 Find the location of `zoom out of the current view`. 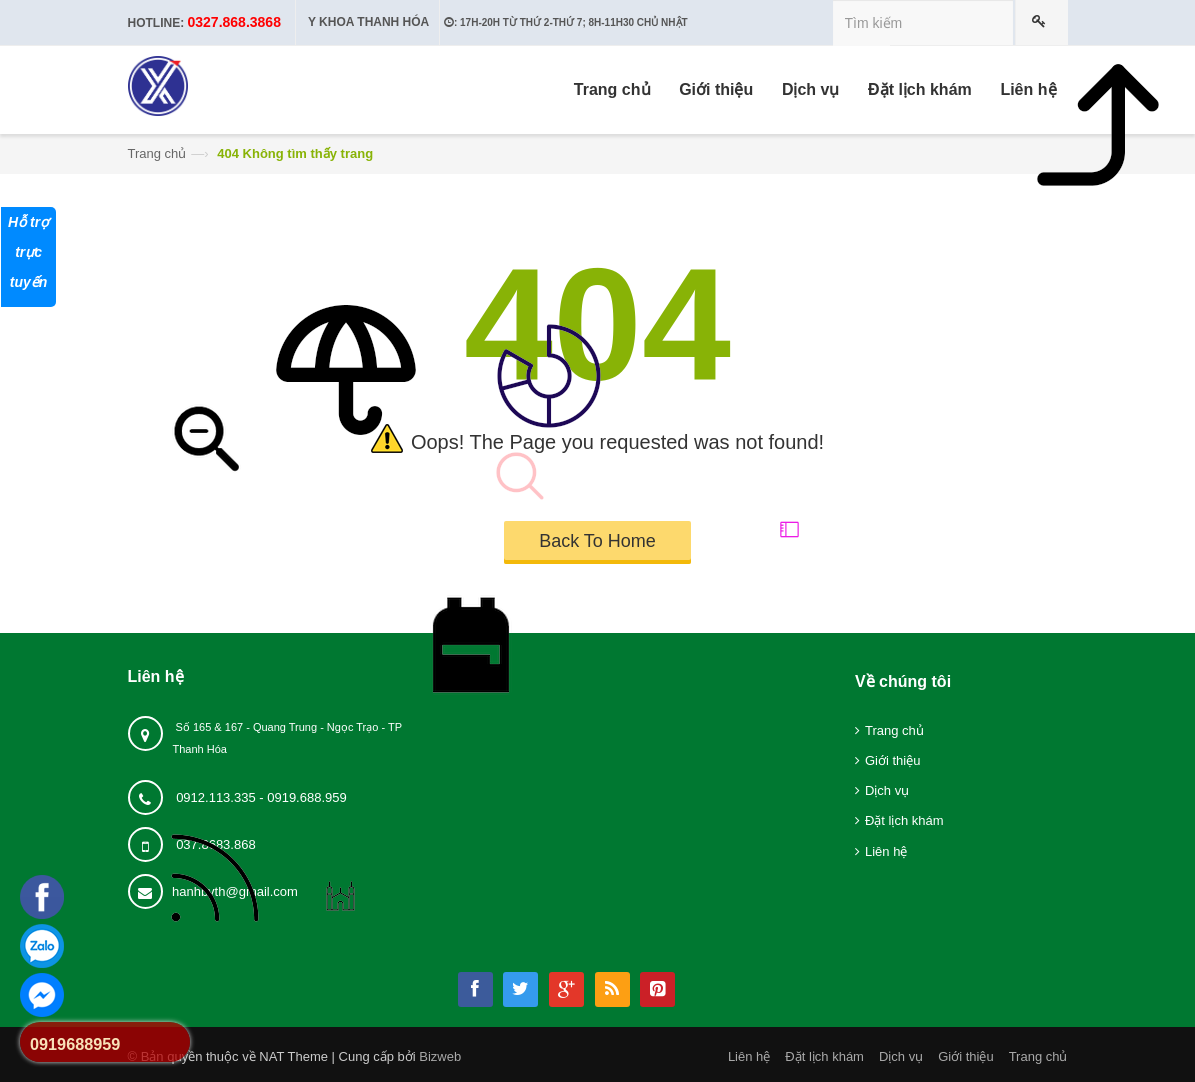

zoom out of the current view is located at coordinates (208, 440).